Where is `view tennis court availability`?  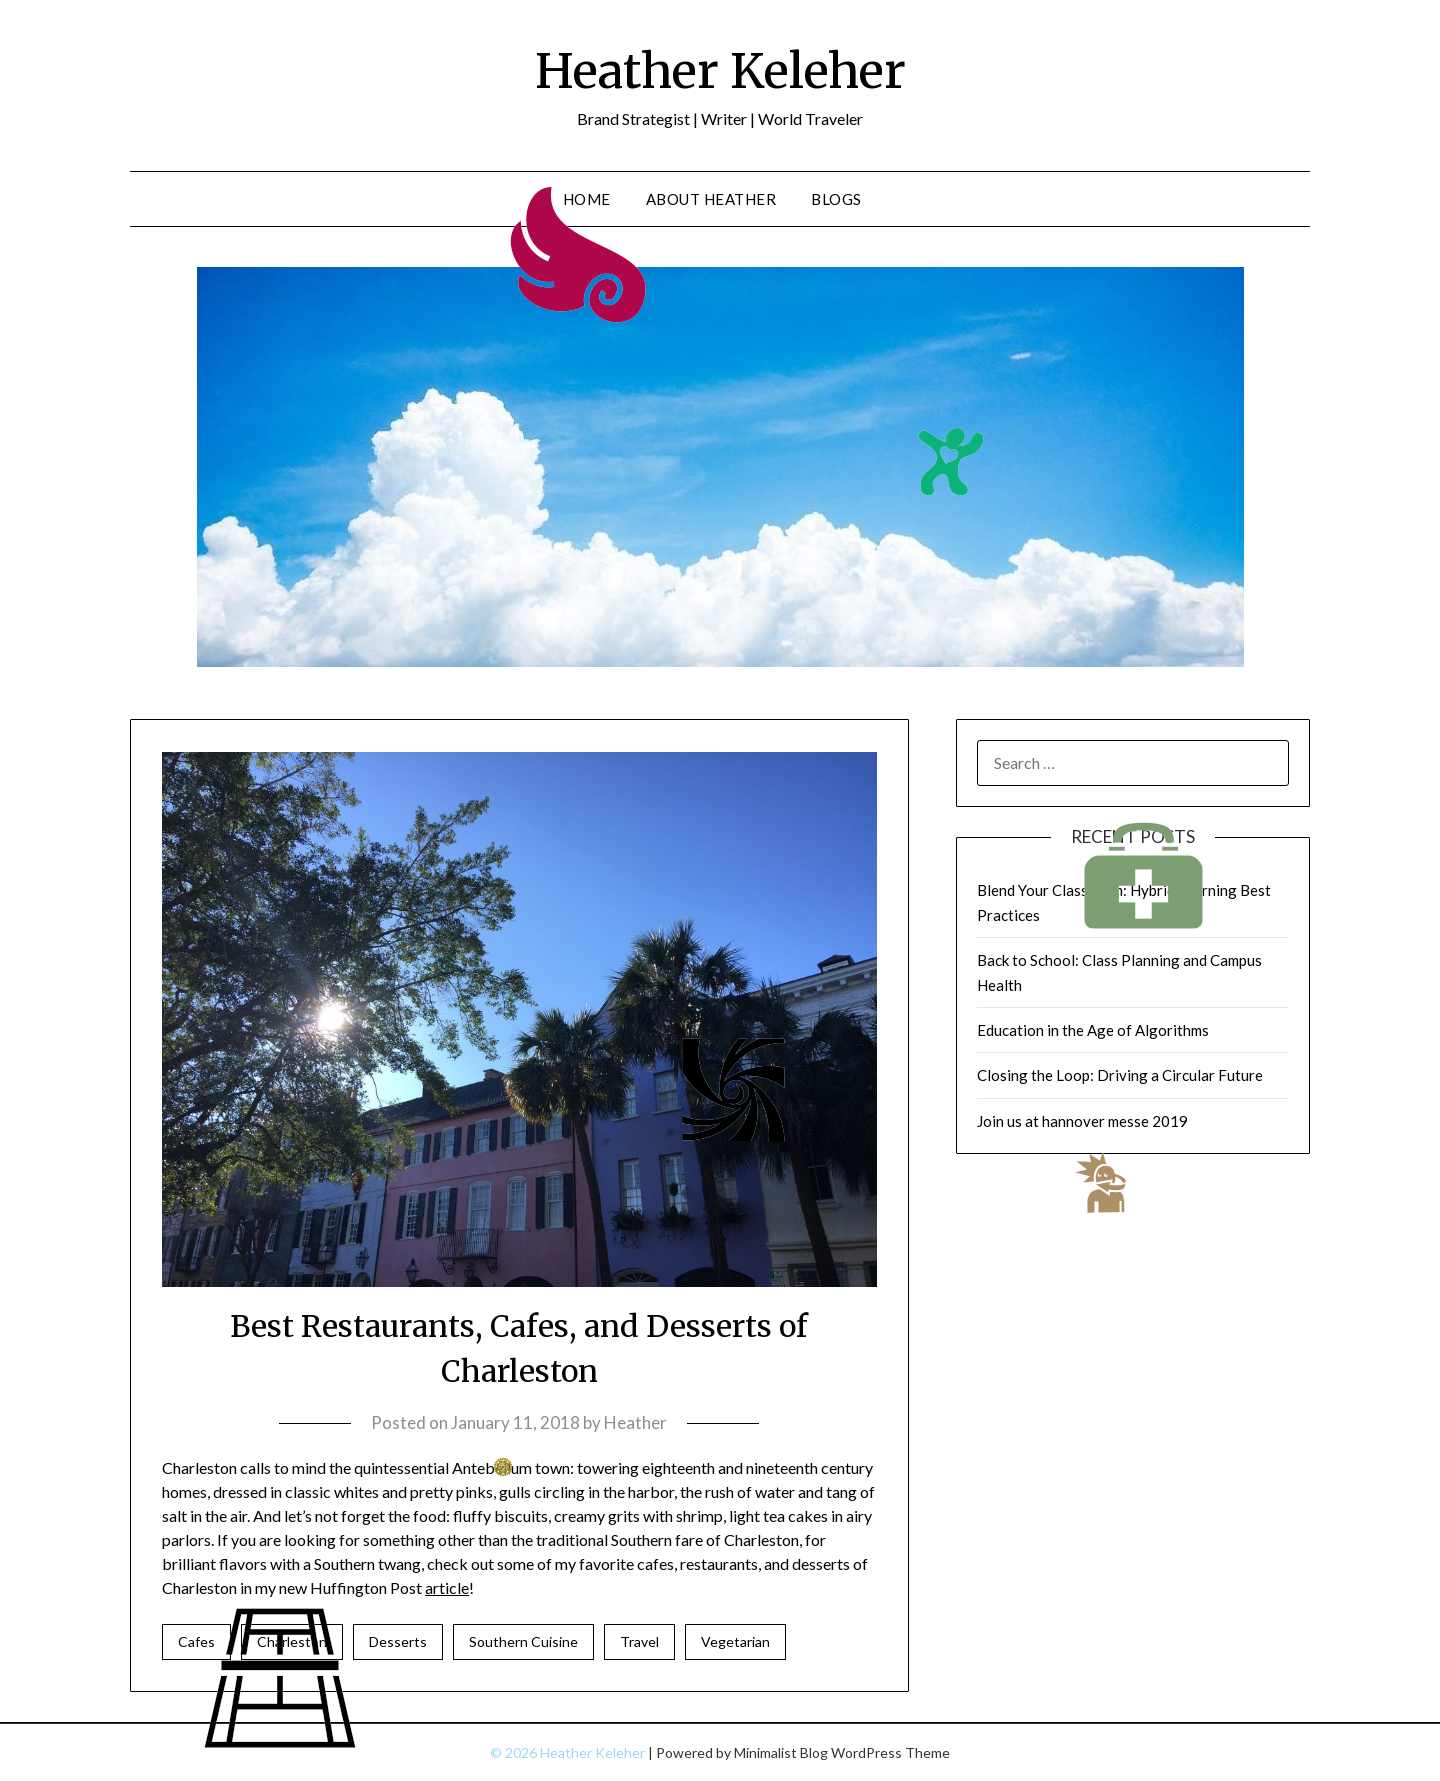 view tennis court availability is located at coordinates (280, 1673).